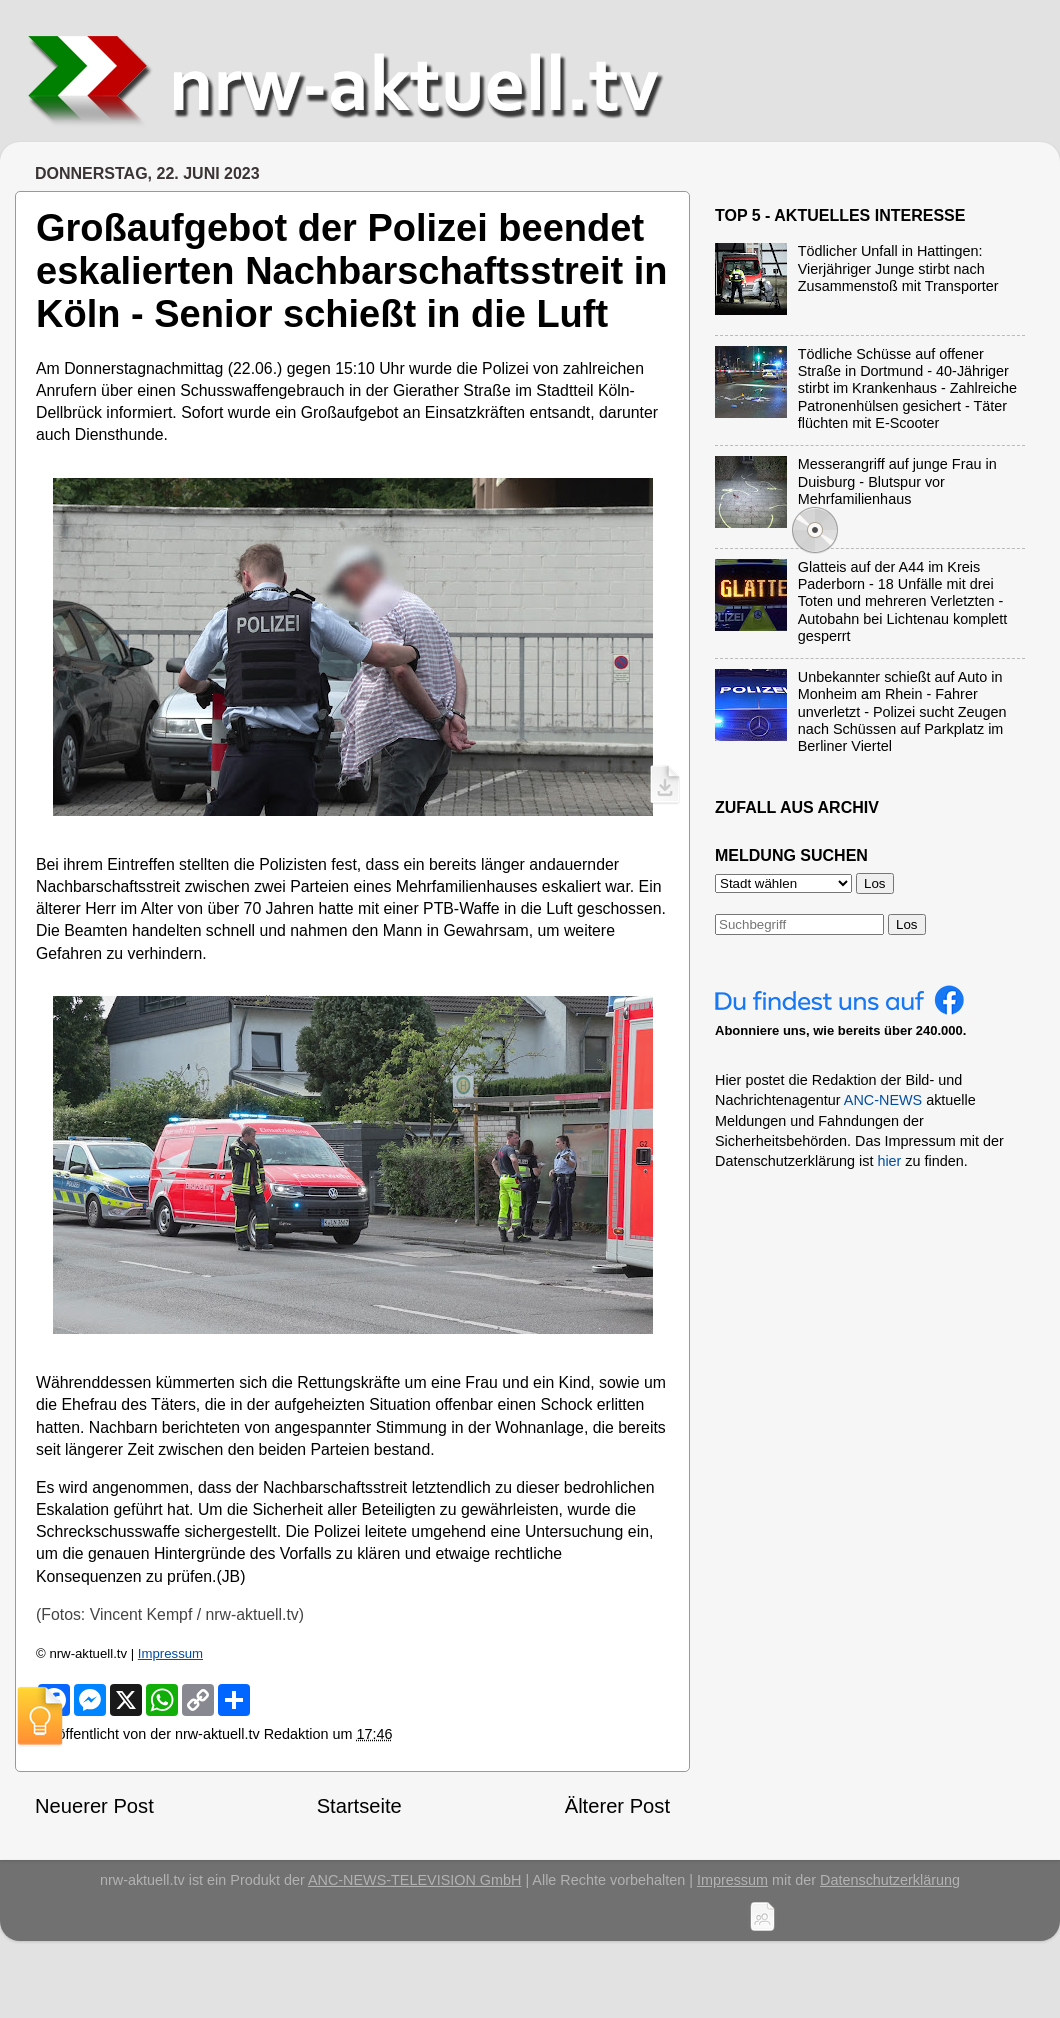 This screenshot has width=1060, height=2018. Describe the element at coordinates (665, 785) in the screenshot. I see `download or install a text-based configuration file` at that location.